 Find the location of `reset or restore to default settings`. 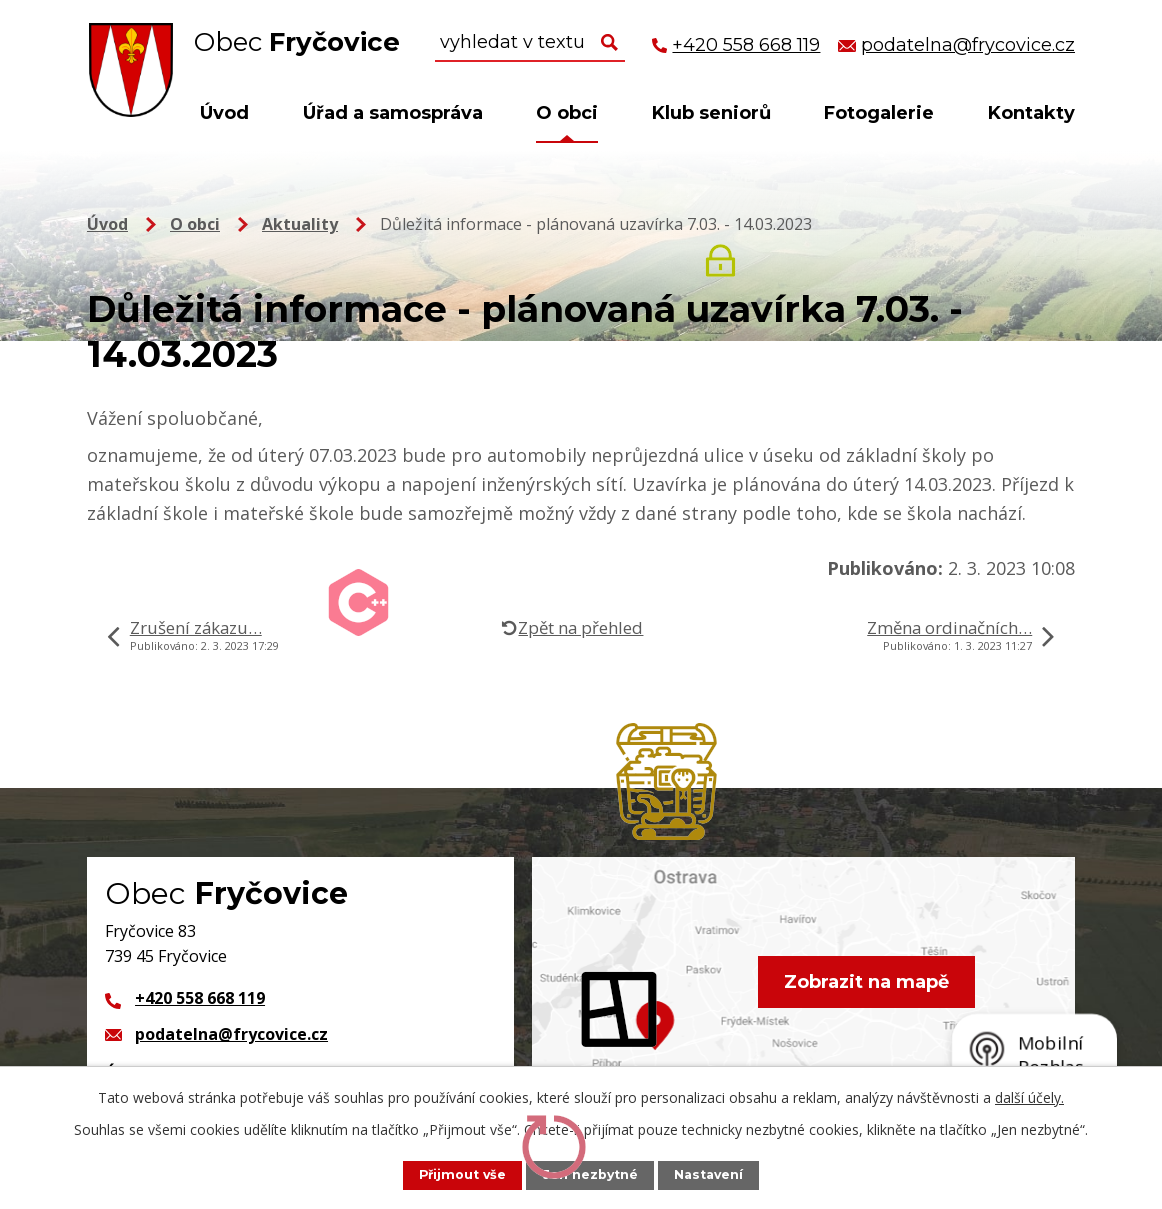

reset or restore to default settings is located at coordinates (554, 1147).